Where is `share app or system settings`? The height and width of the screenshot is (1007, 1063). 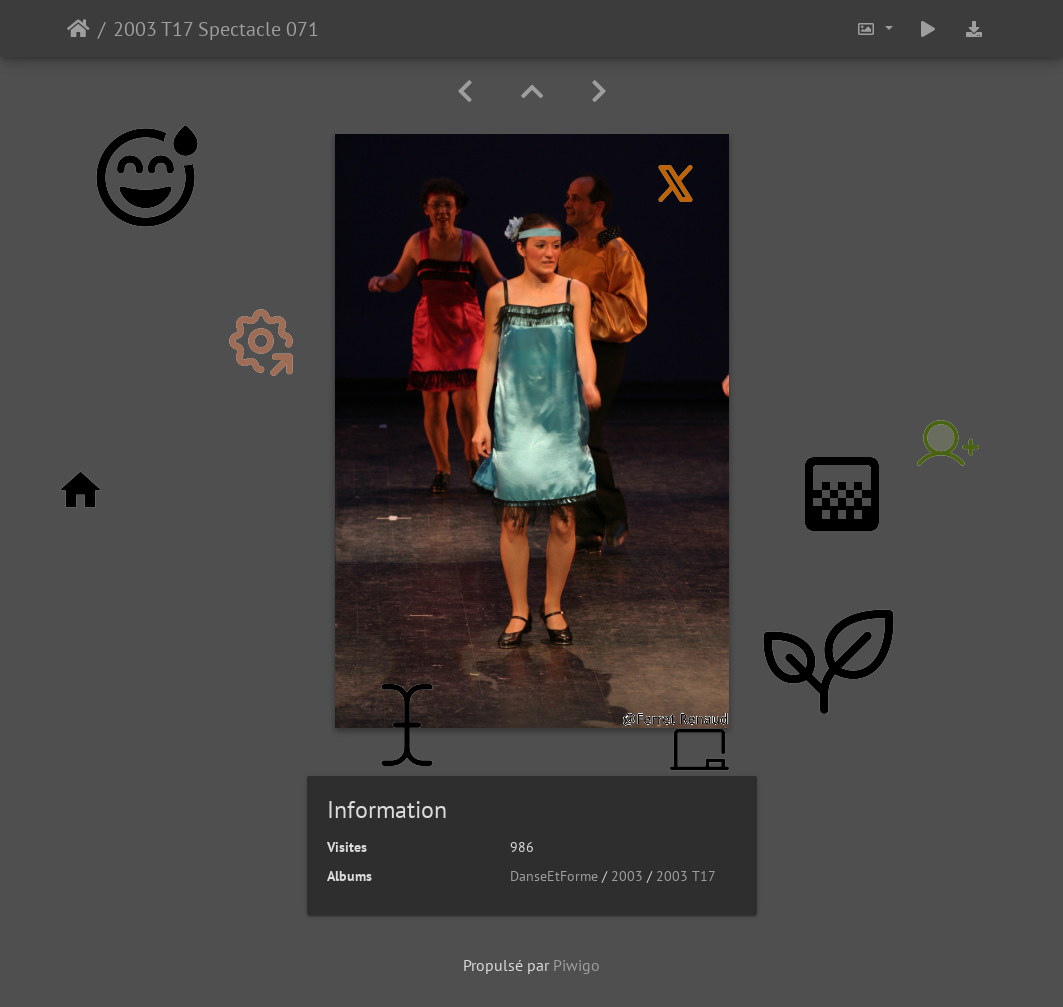 share app or system settings is located at coordinates (261, 341).